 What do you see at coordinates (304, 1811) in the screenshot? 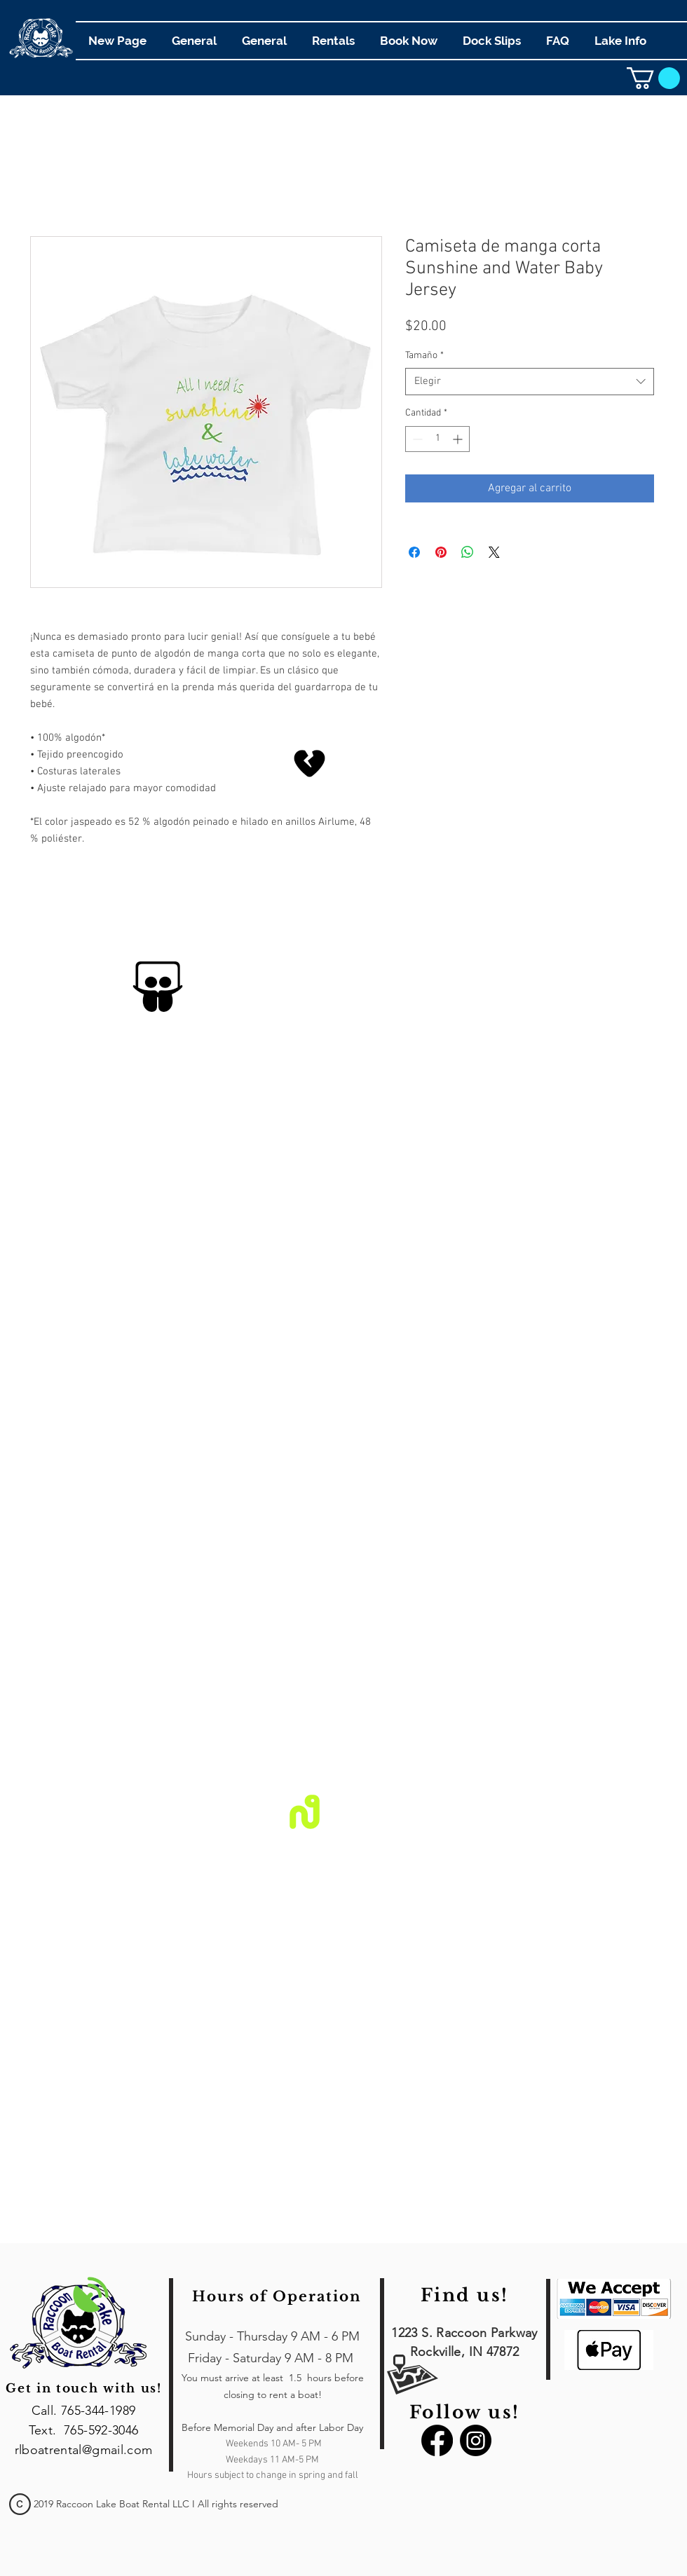
I see `indicates malware or security threat detected` at bounding box center [304, 1811].